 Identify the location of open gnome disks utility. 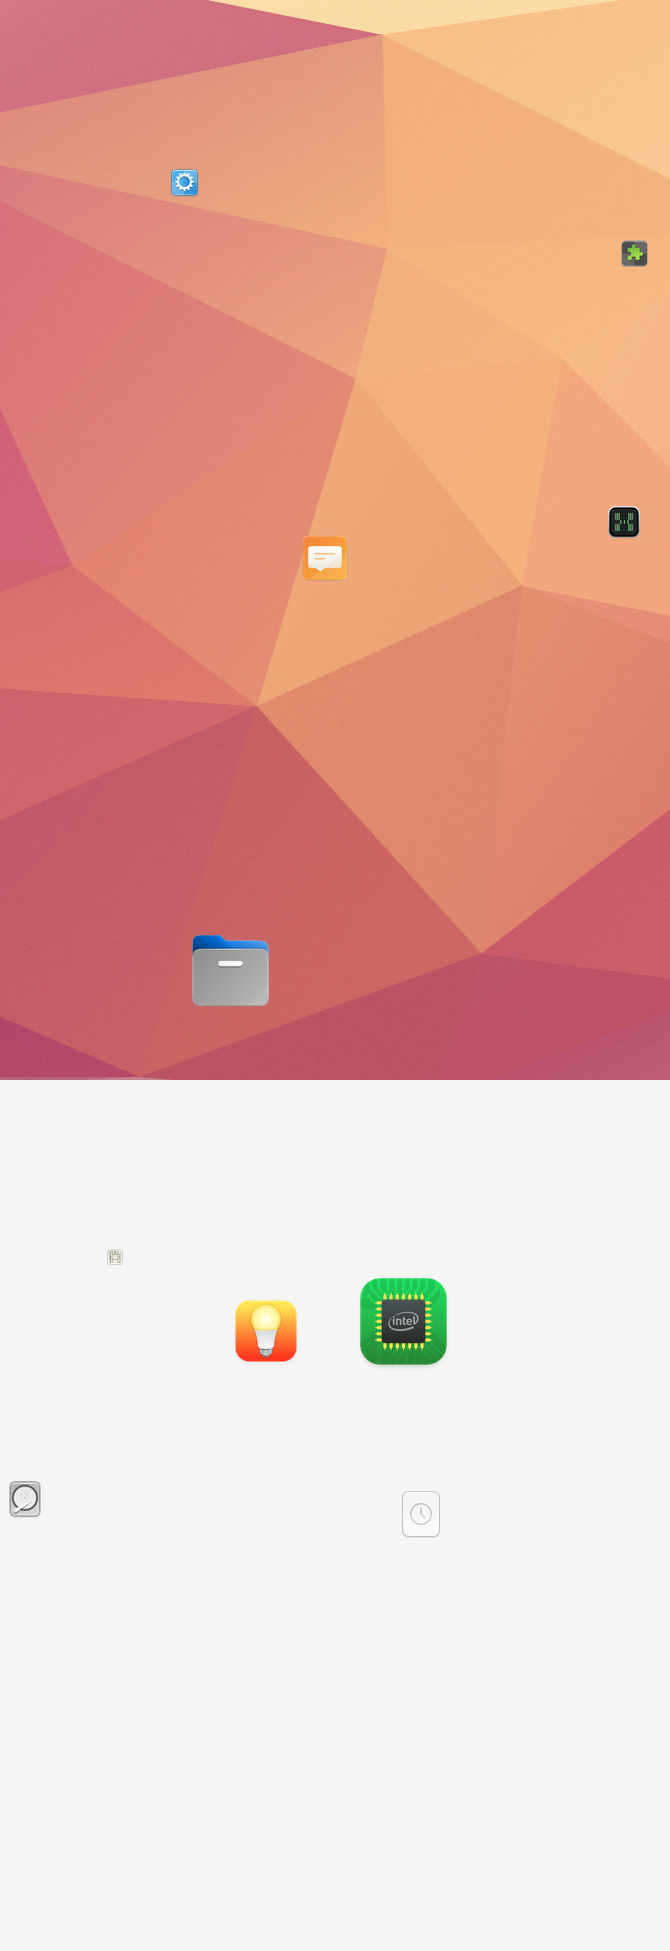
(25, 1499).